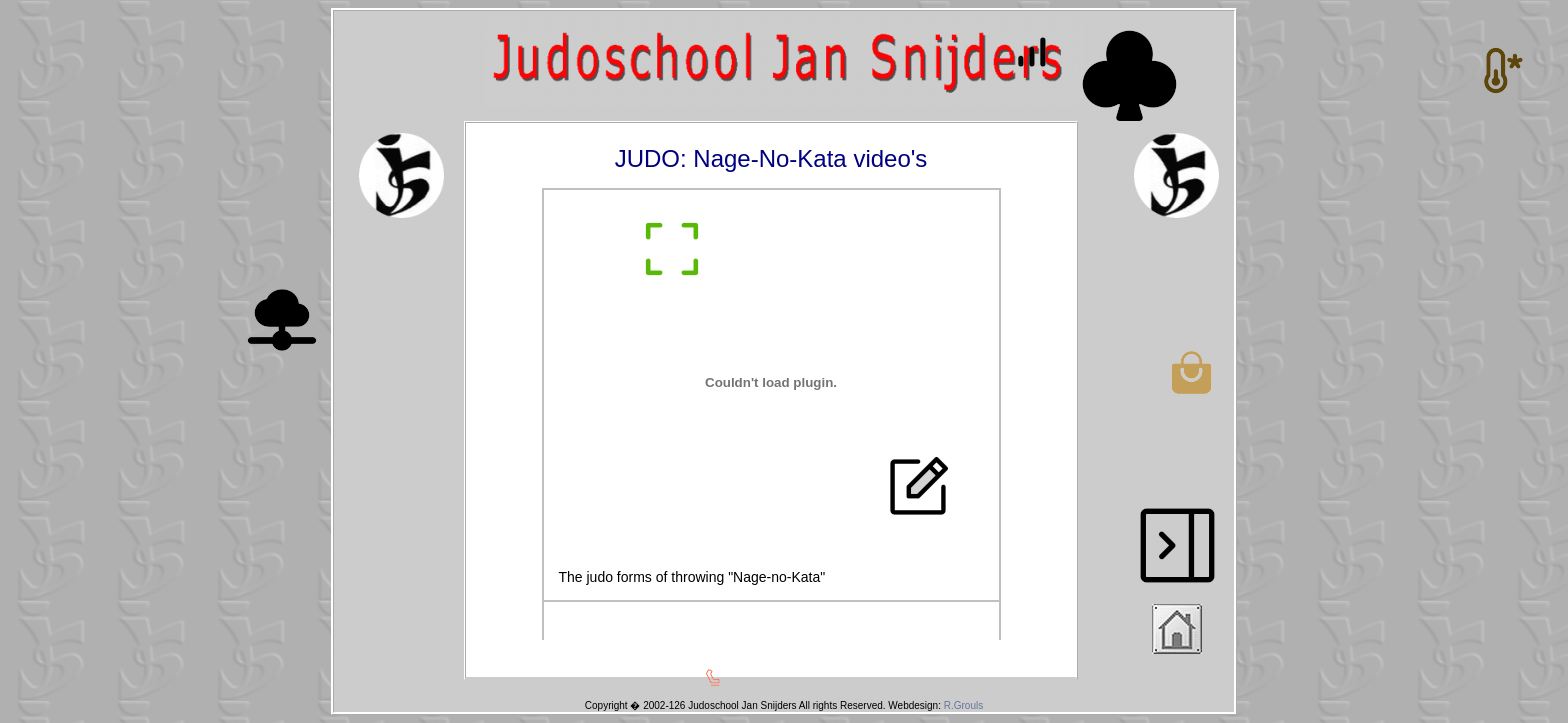 The image size is (1568, 723). What do you see at coordinates (1177, 545) in the screenshot?
I see `collapse the sidebar panel` at bounding box center [1177, 545].